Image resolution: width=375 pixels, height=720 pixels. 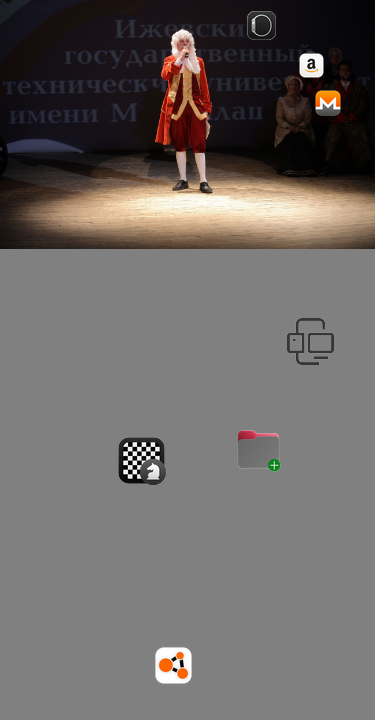 What do you see at coordinates (173, 665) in the screenshot?
I see `launch BeamNG.drive vehicle simulation game` at bounding box center [173, 665].